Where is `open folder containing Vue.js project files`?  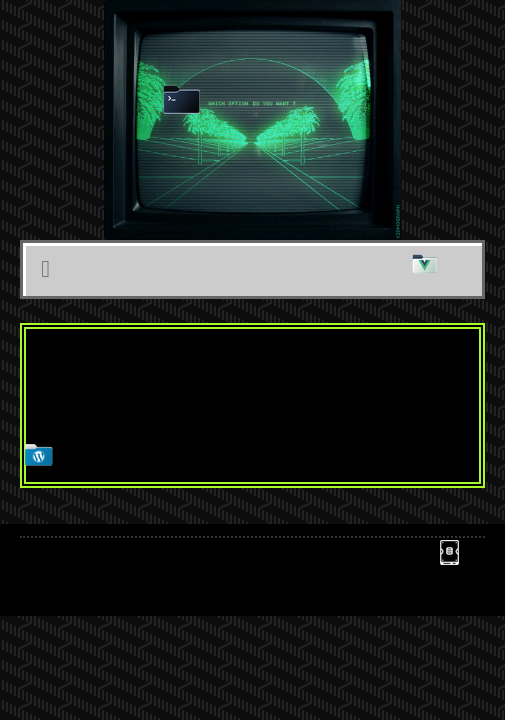
open folder containing Vue.js project files is located at coordinates (424, 264).